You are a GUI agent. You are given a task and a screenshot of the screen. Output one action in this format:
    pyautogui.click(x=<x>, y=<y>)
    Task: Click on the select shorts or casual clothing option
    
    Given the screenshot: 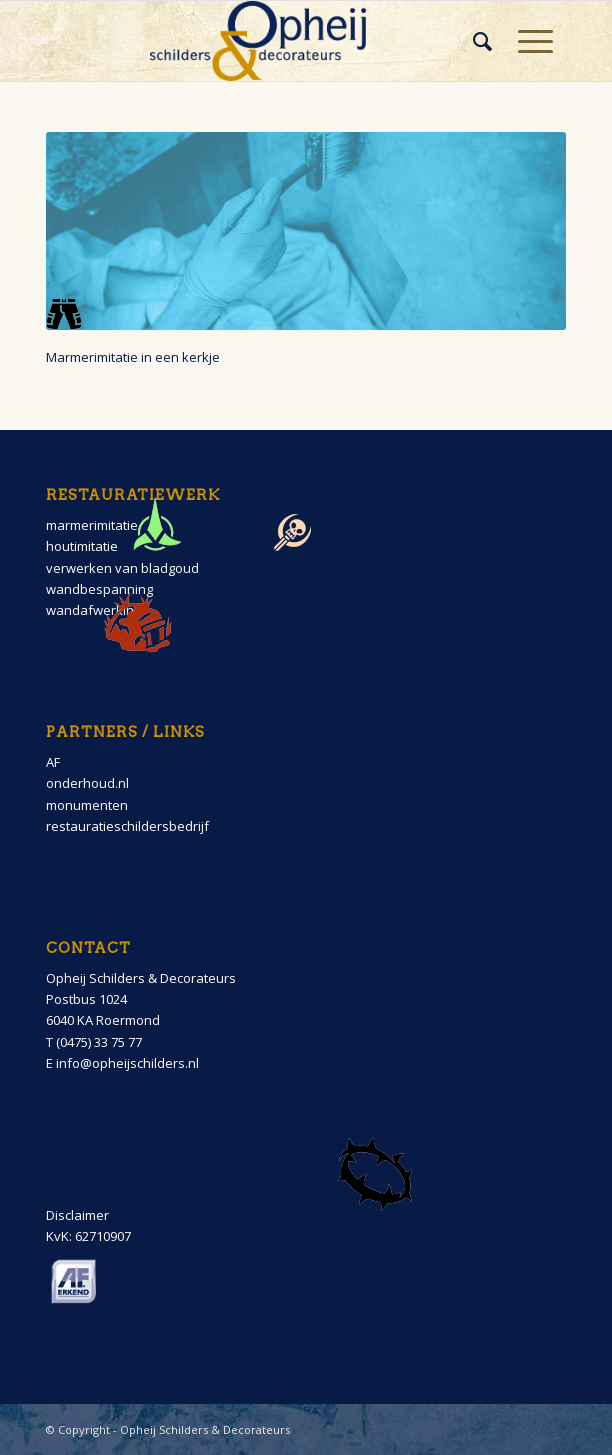 What is the action you would take?
    pyautogui.click(x=64, y=314)
    